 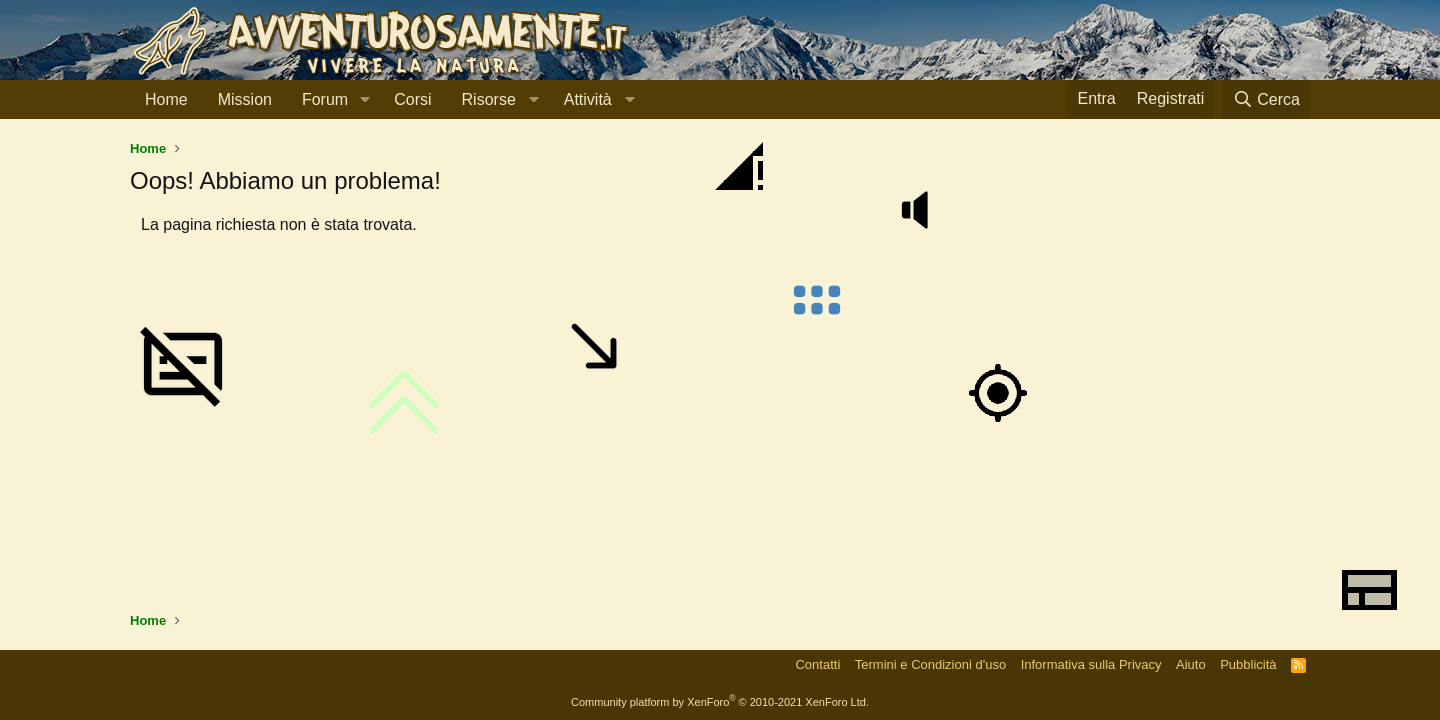 What do you see at coordinates (1368, 590) in the screenshot?
I see `switch to compact view layout` at bounding box center [1368, 590].